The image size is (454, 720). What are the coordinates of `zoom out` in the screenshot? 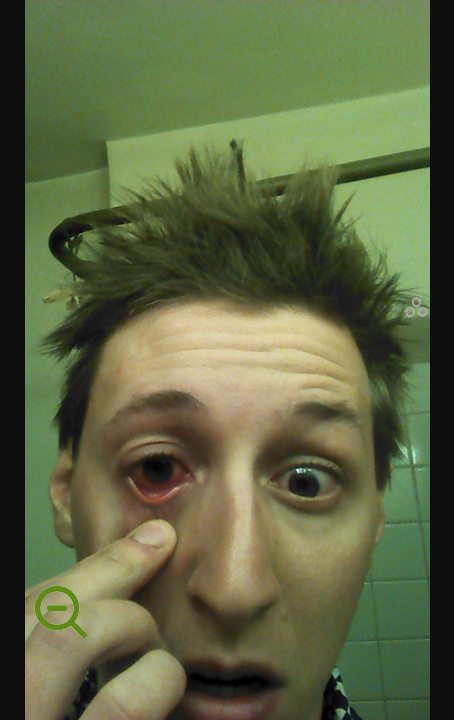 It's located at (61, 612).